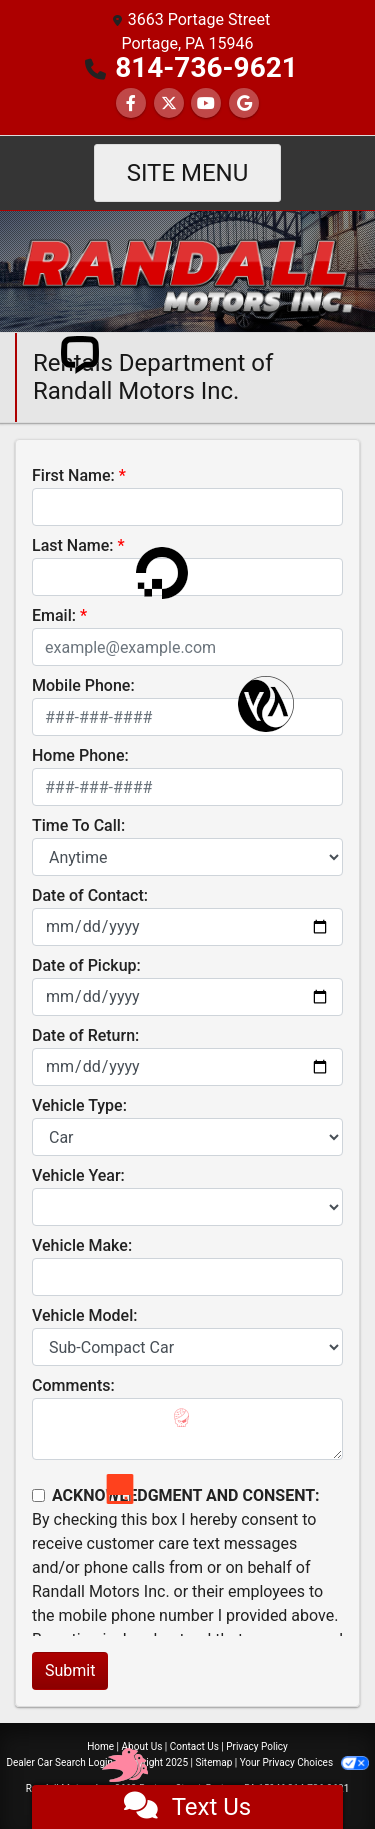  What do you see at coordinates (120, 1489) in the screenshot?
I see `access storage or hard drive settings` at bounding box center [120, 1489].